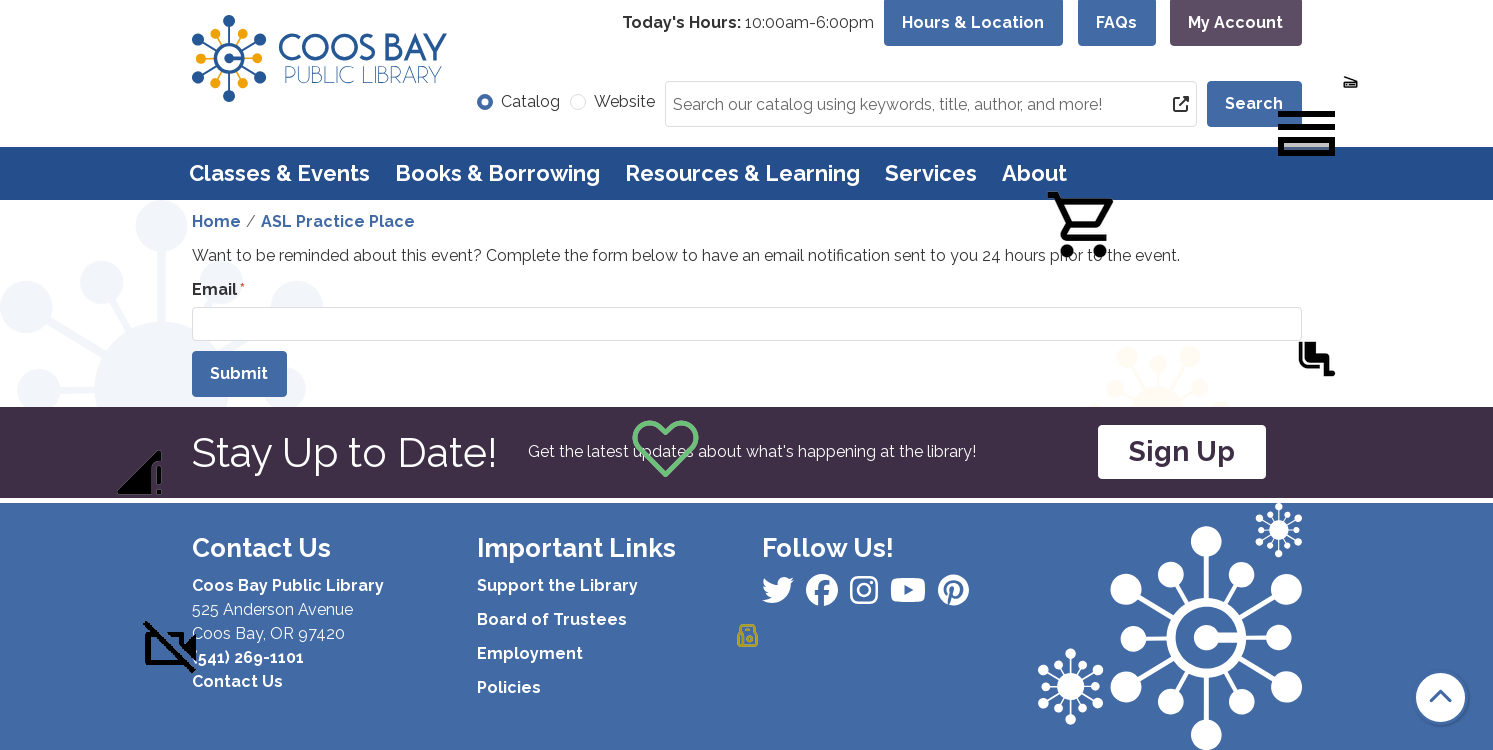 The width and height of the screenshot is (1493, 750). What do you see at coordinates (1316, 359) in the screenshot?
I see `standard legroom seat selection` at bounding box center [1316, 359].